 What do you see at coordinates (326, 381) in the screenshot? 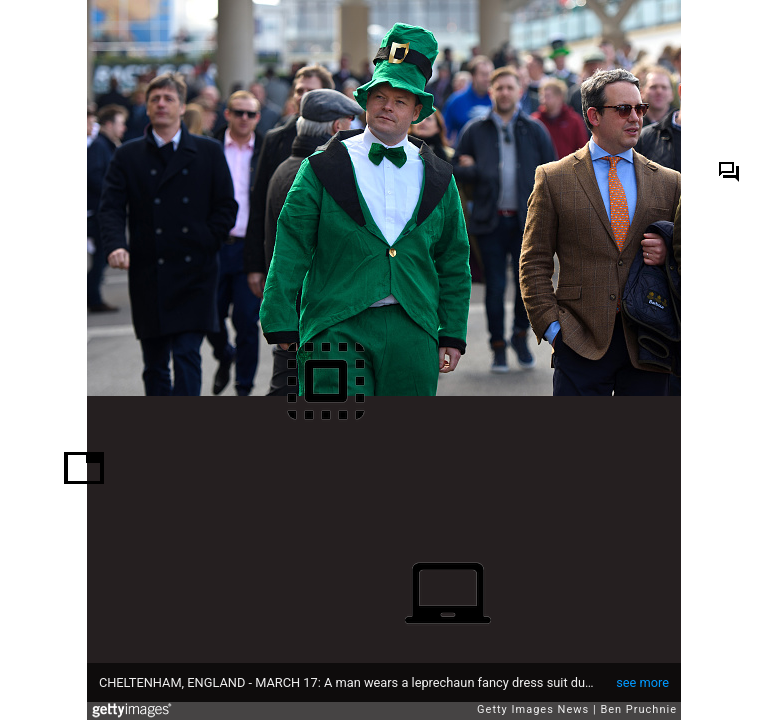
I see `select all items in a list or view` at bounding box center [326, 381].